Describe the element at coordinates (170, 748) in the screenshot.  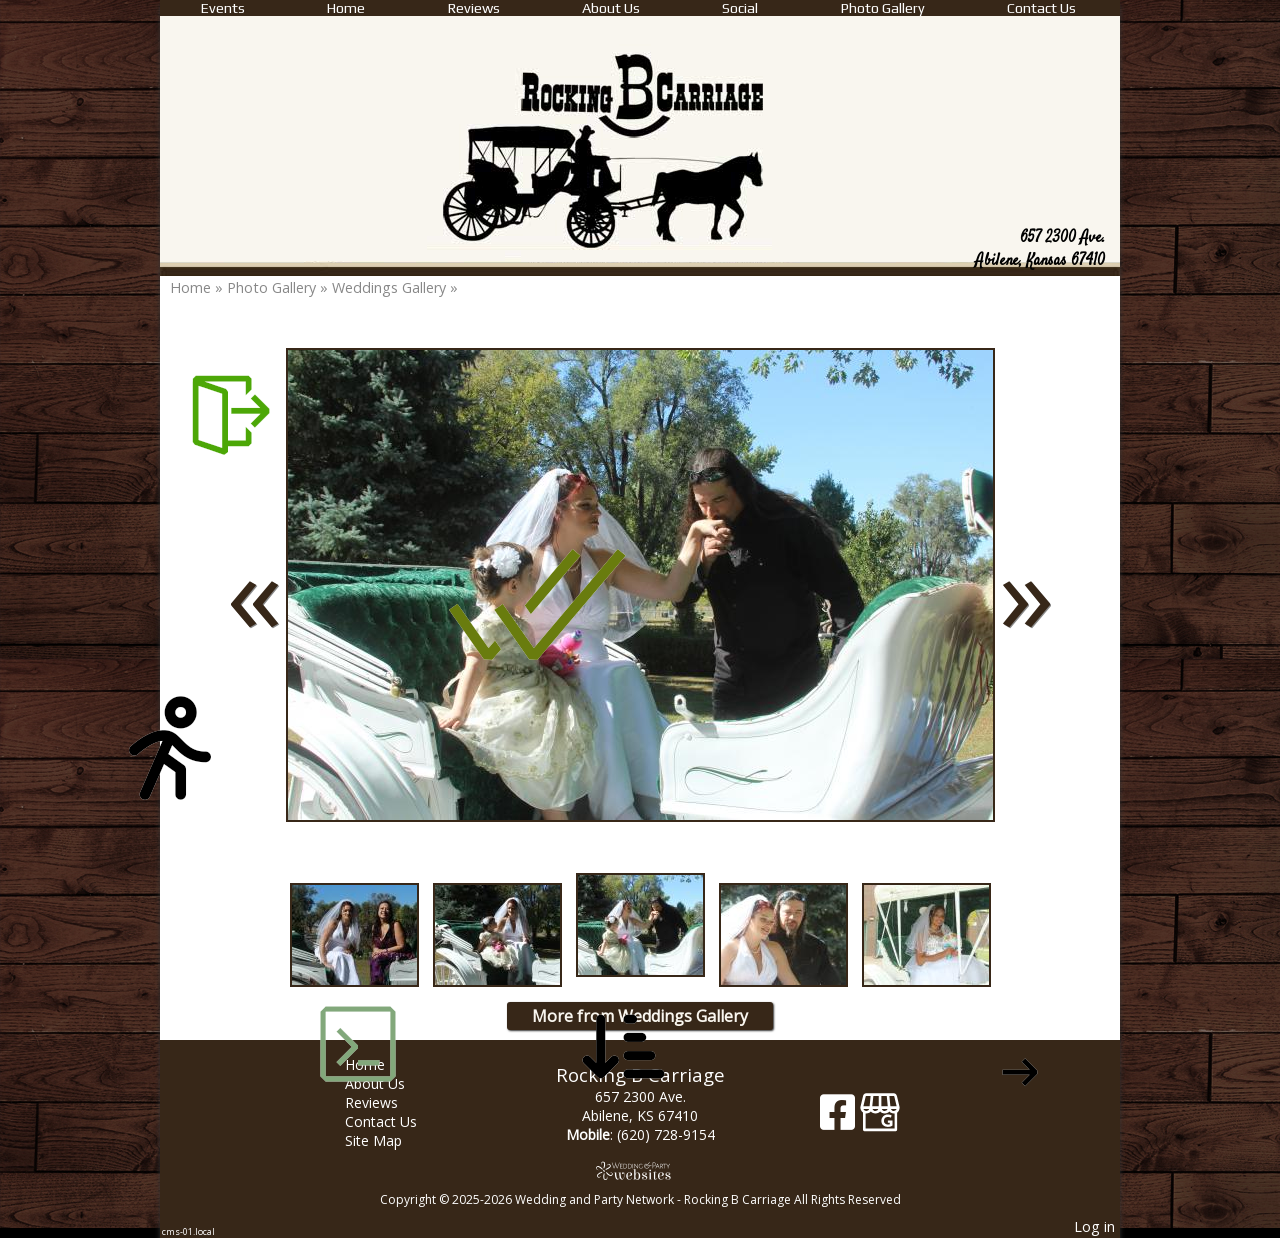
I see `indicates walking directions or pedestrian mode` at that location.